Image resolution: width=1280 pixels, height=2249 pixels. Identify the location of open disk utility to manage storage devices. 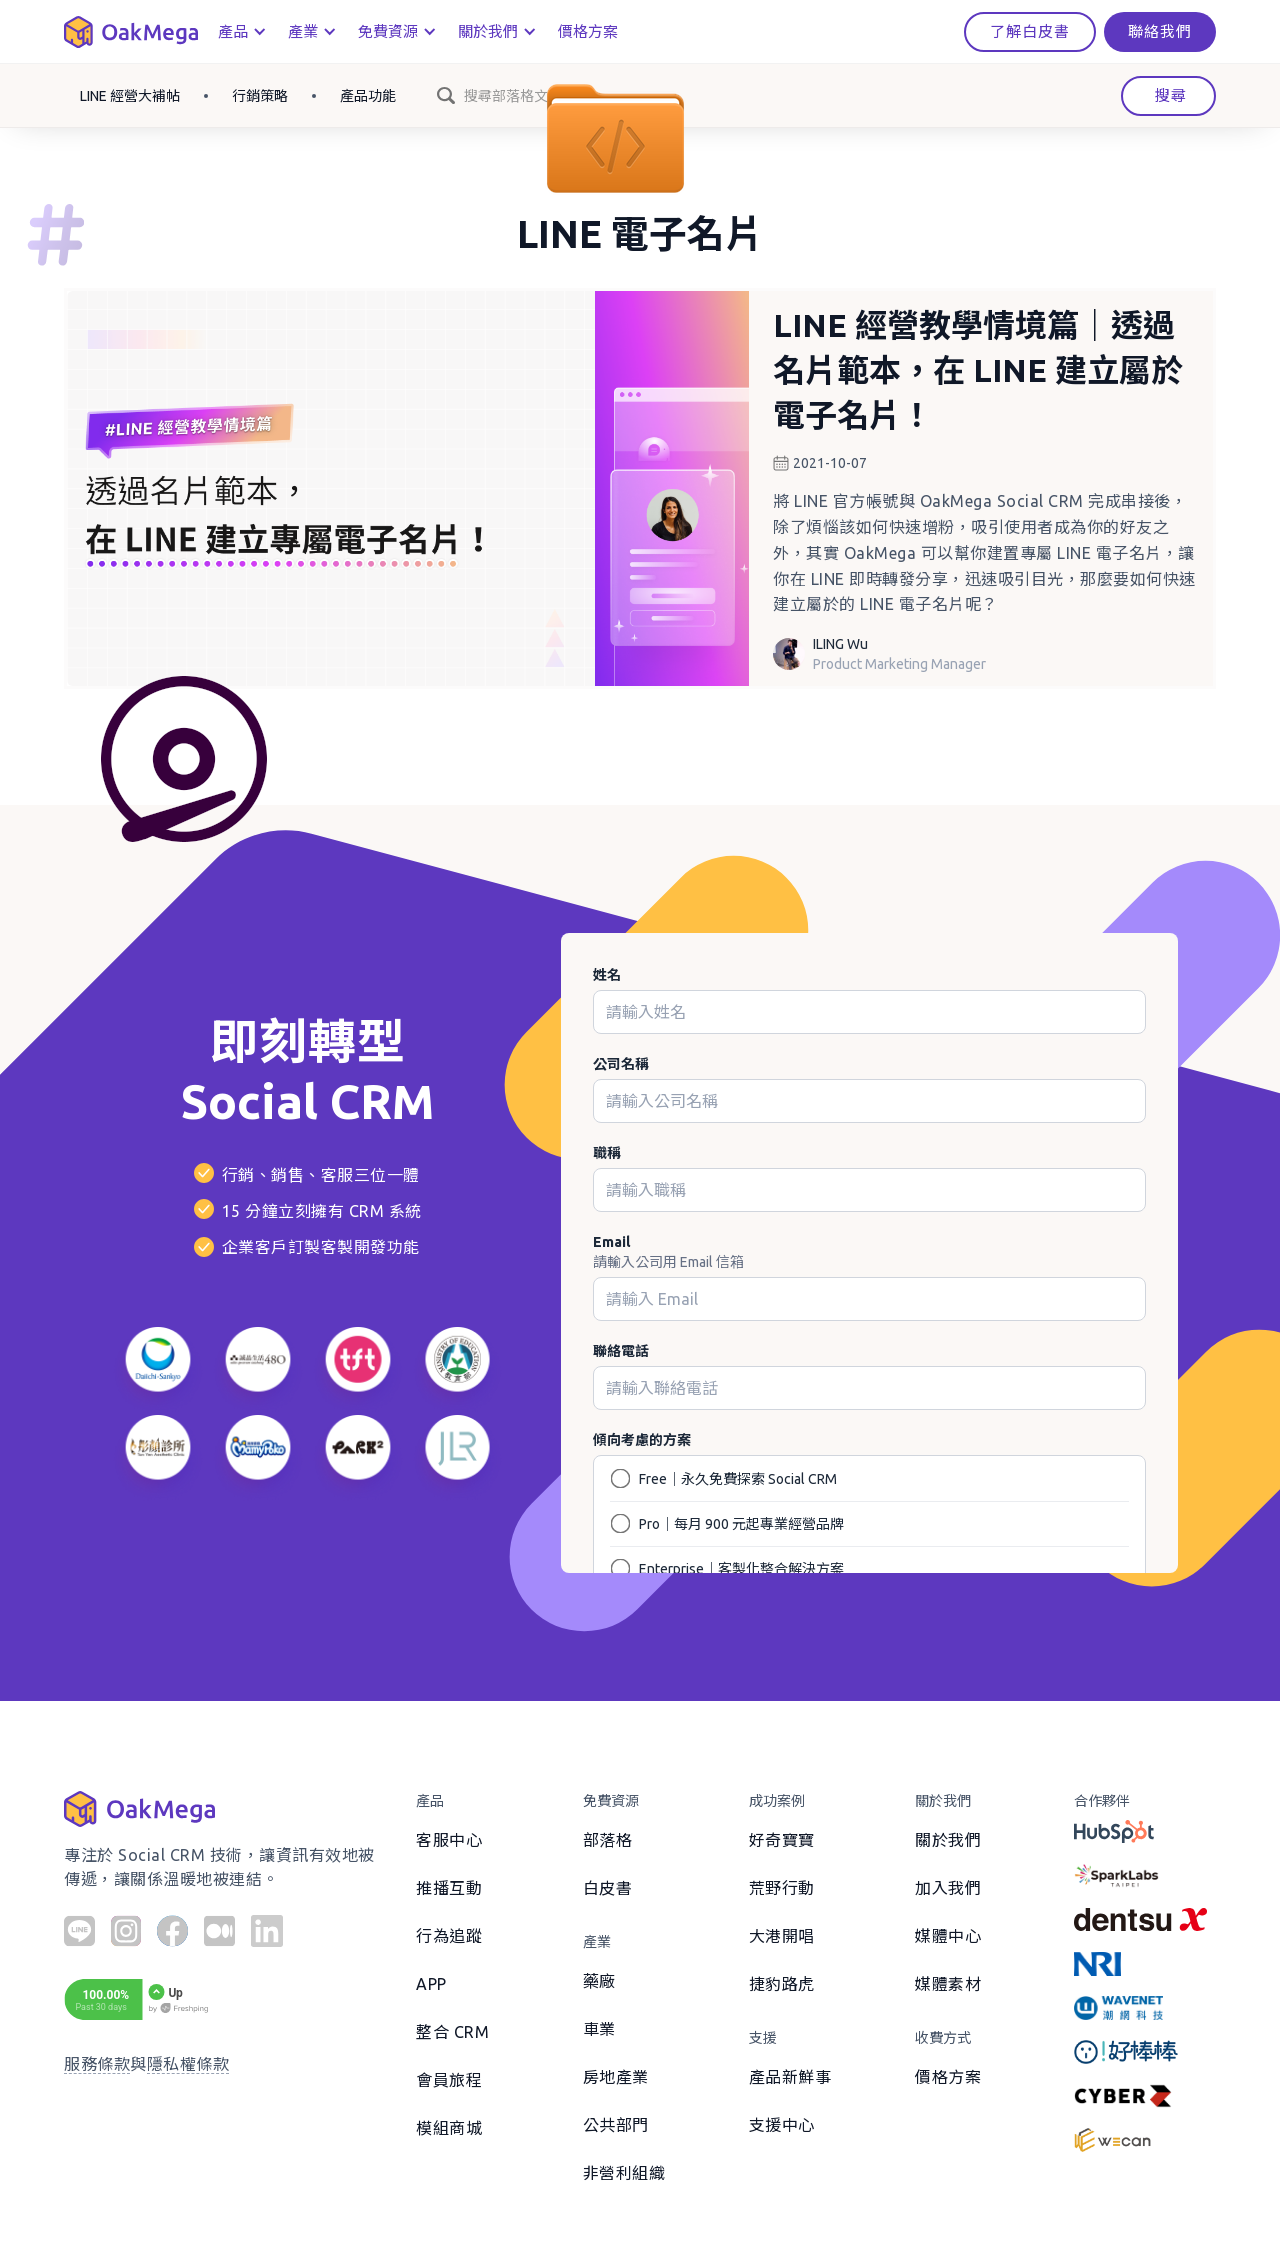
(184, 759).